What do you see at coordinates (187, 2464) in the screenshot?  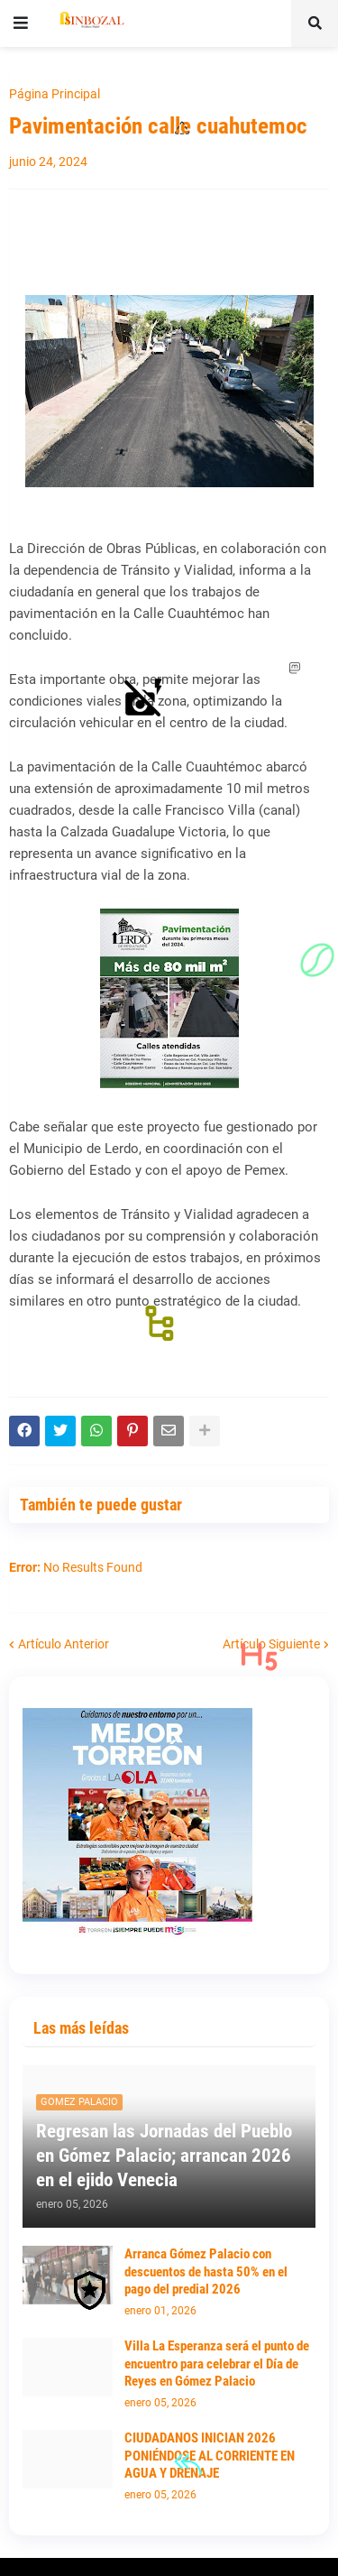 I see `reply all to a message or email` at bounding box center [187, 2464].